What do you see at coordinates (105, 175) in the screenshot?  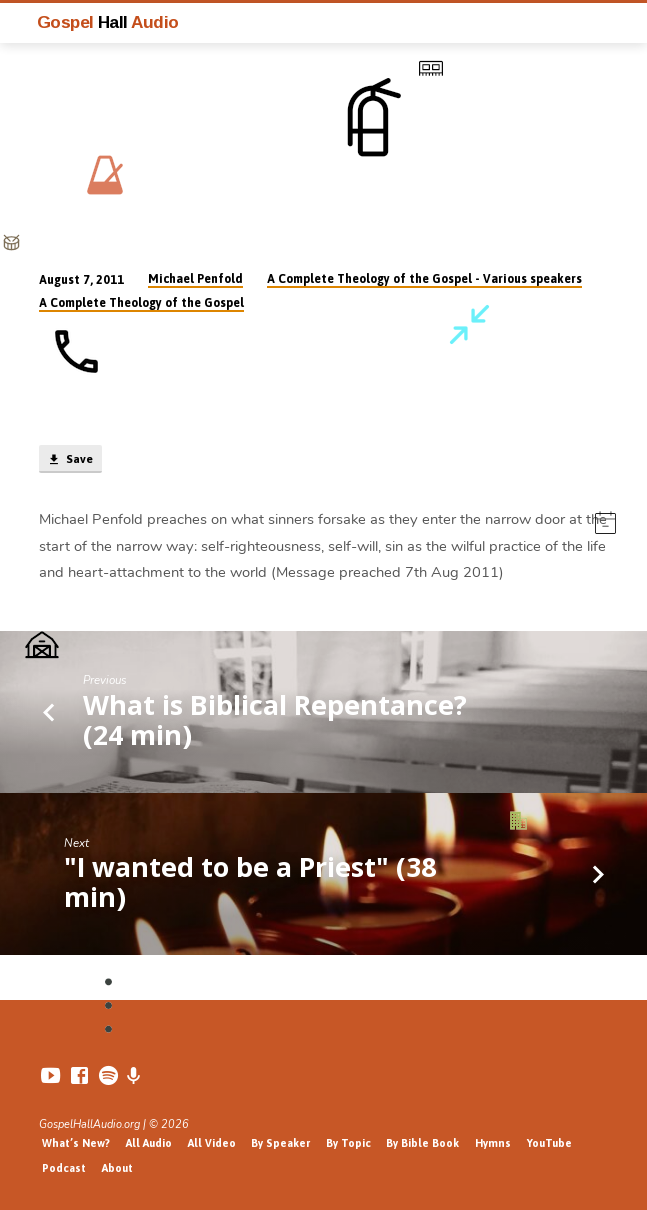 I see `adjust tempo or timing settings` at bounding box center [105, 175].